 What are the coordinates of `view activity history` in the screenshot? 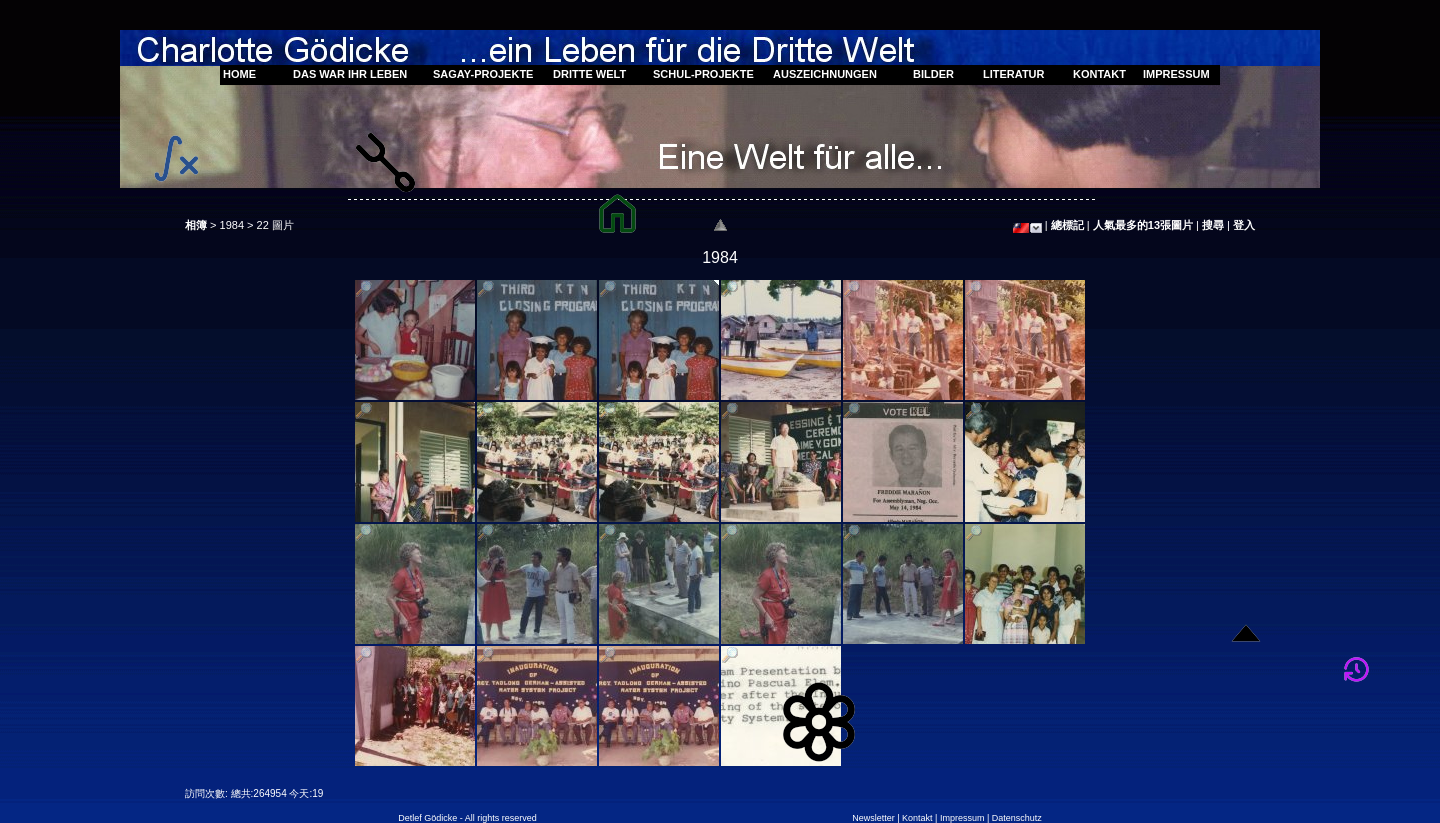 It's located at (1356, 669).